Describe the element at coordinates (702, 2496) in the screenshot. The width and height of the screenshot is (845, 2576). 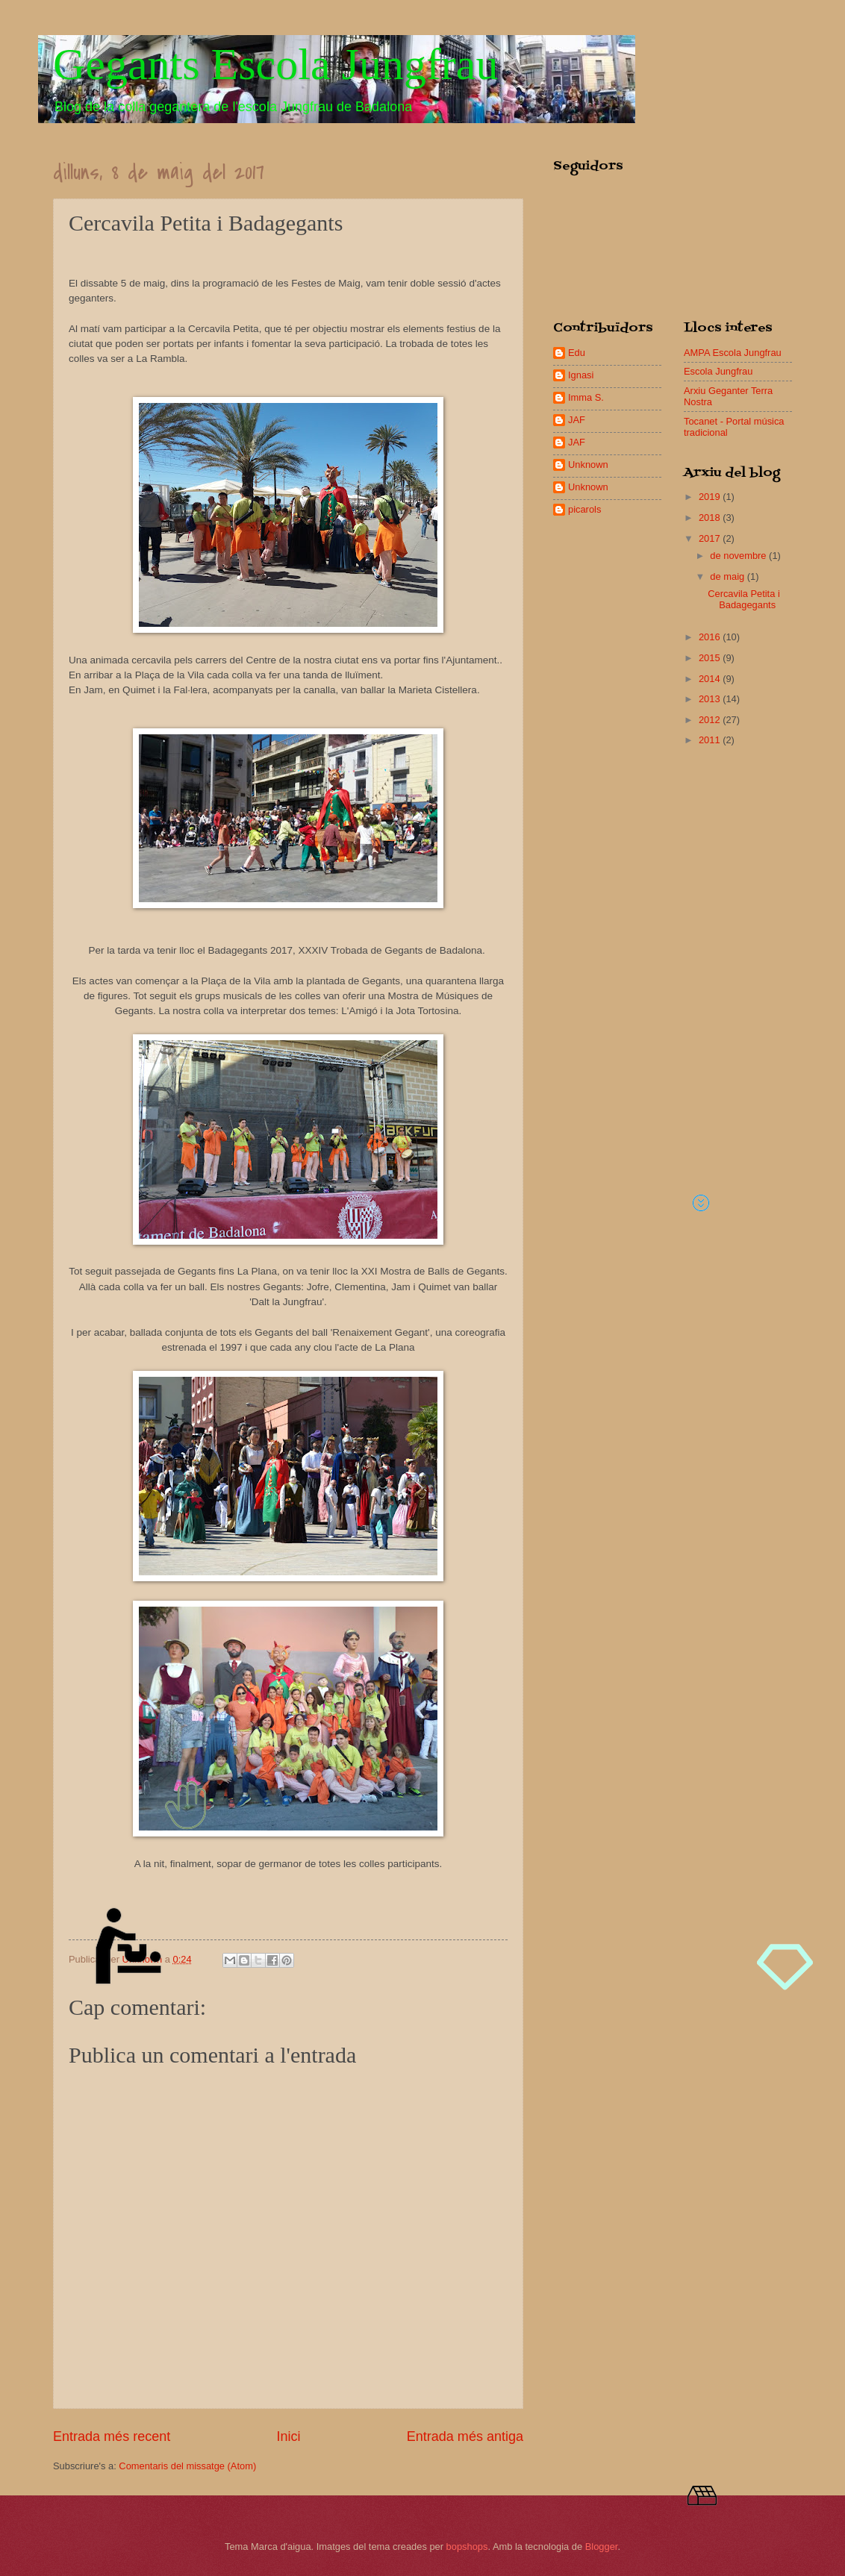
I see `view solar panel or renewable energy settings` at that location.